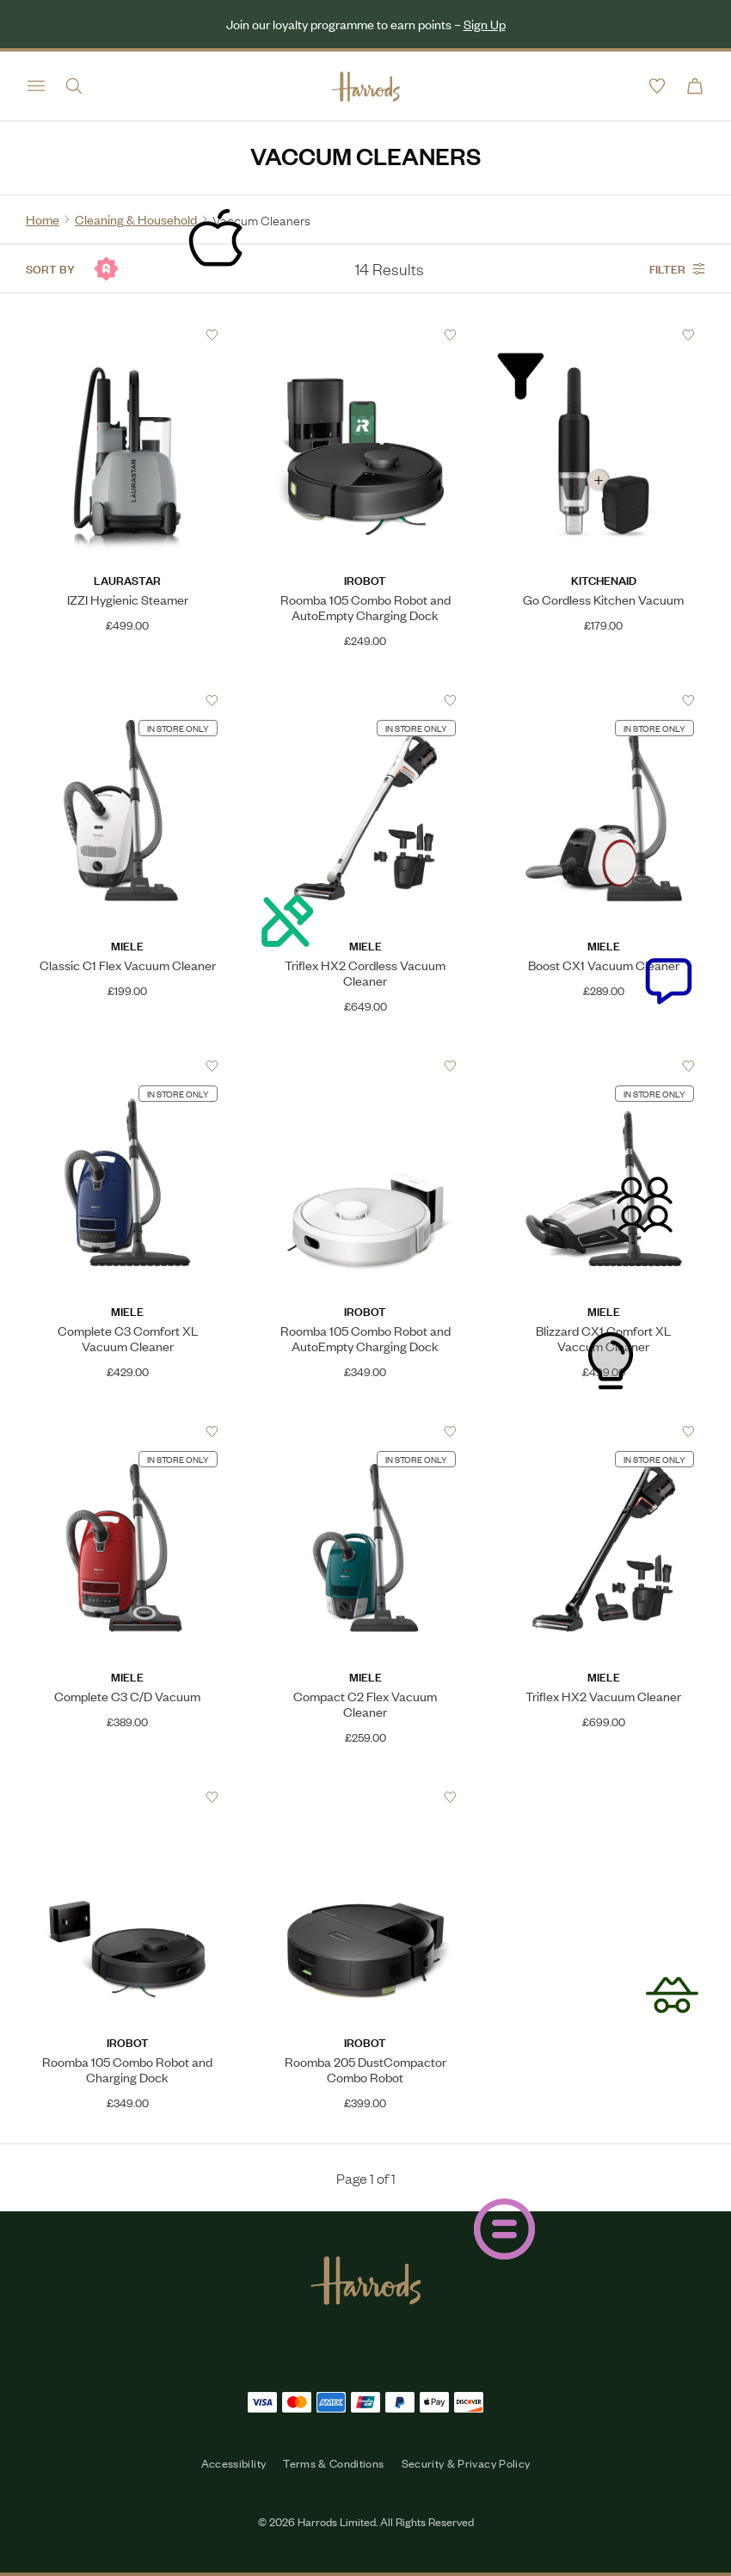 This screenshot has width=731, height=2576. Describe the element at coordinates (286, 922) in the screenshot. I see `editing is disabled` at that location.